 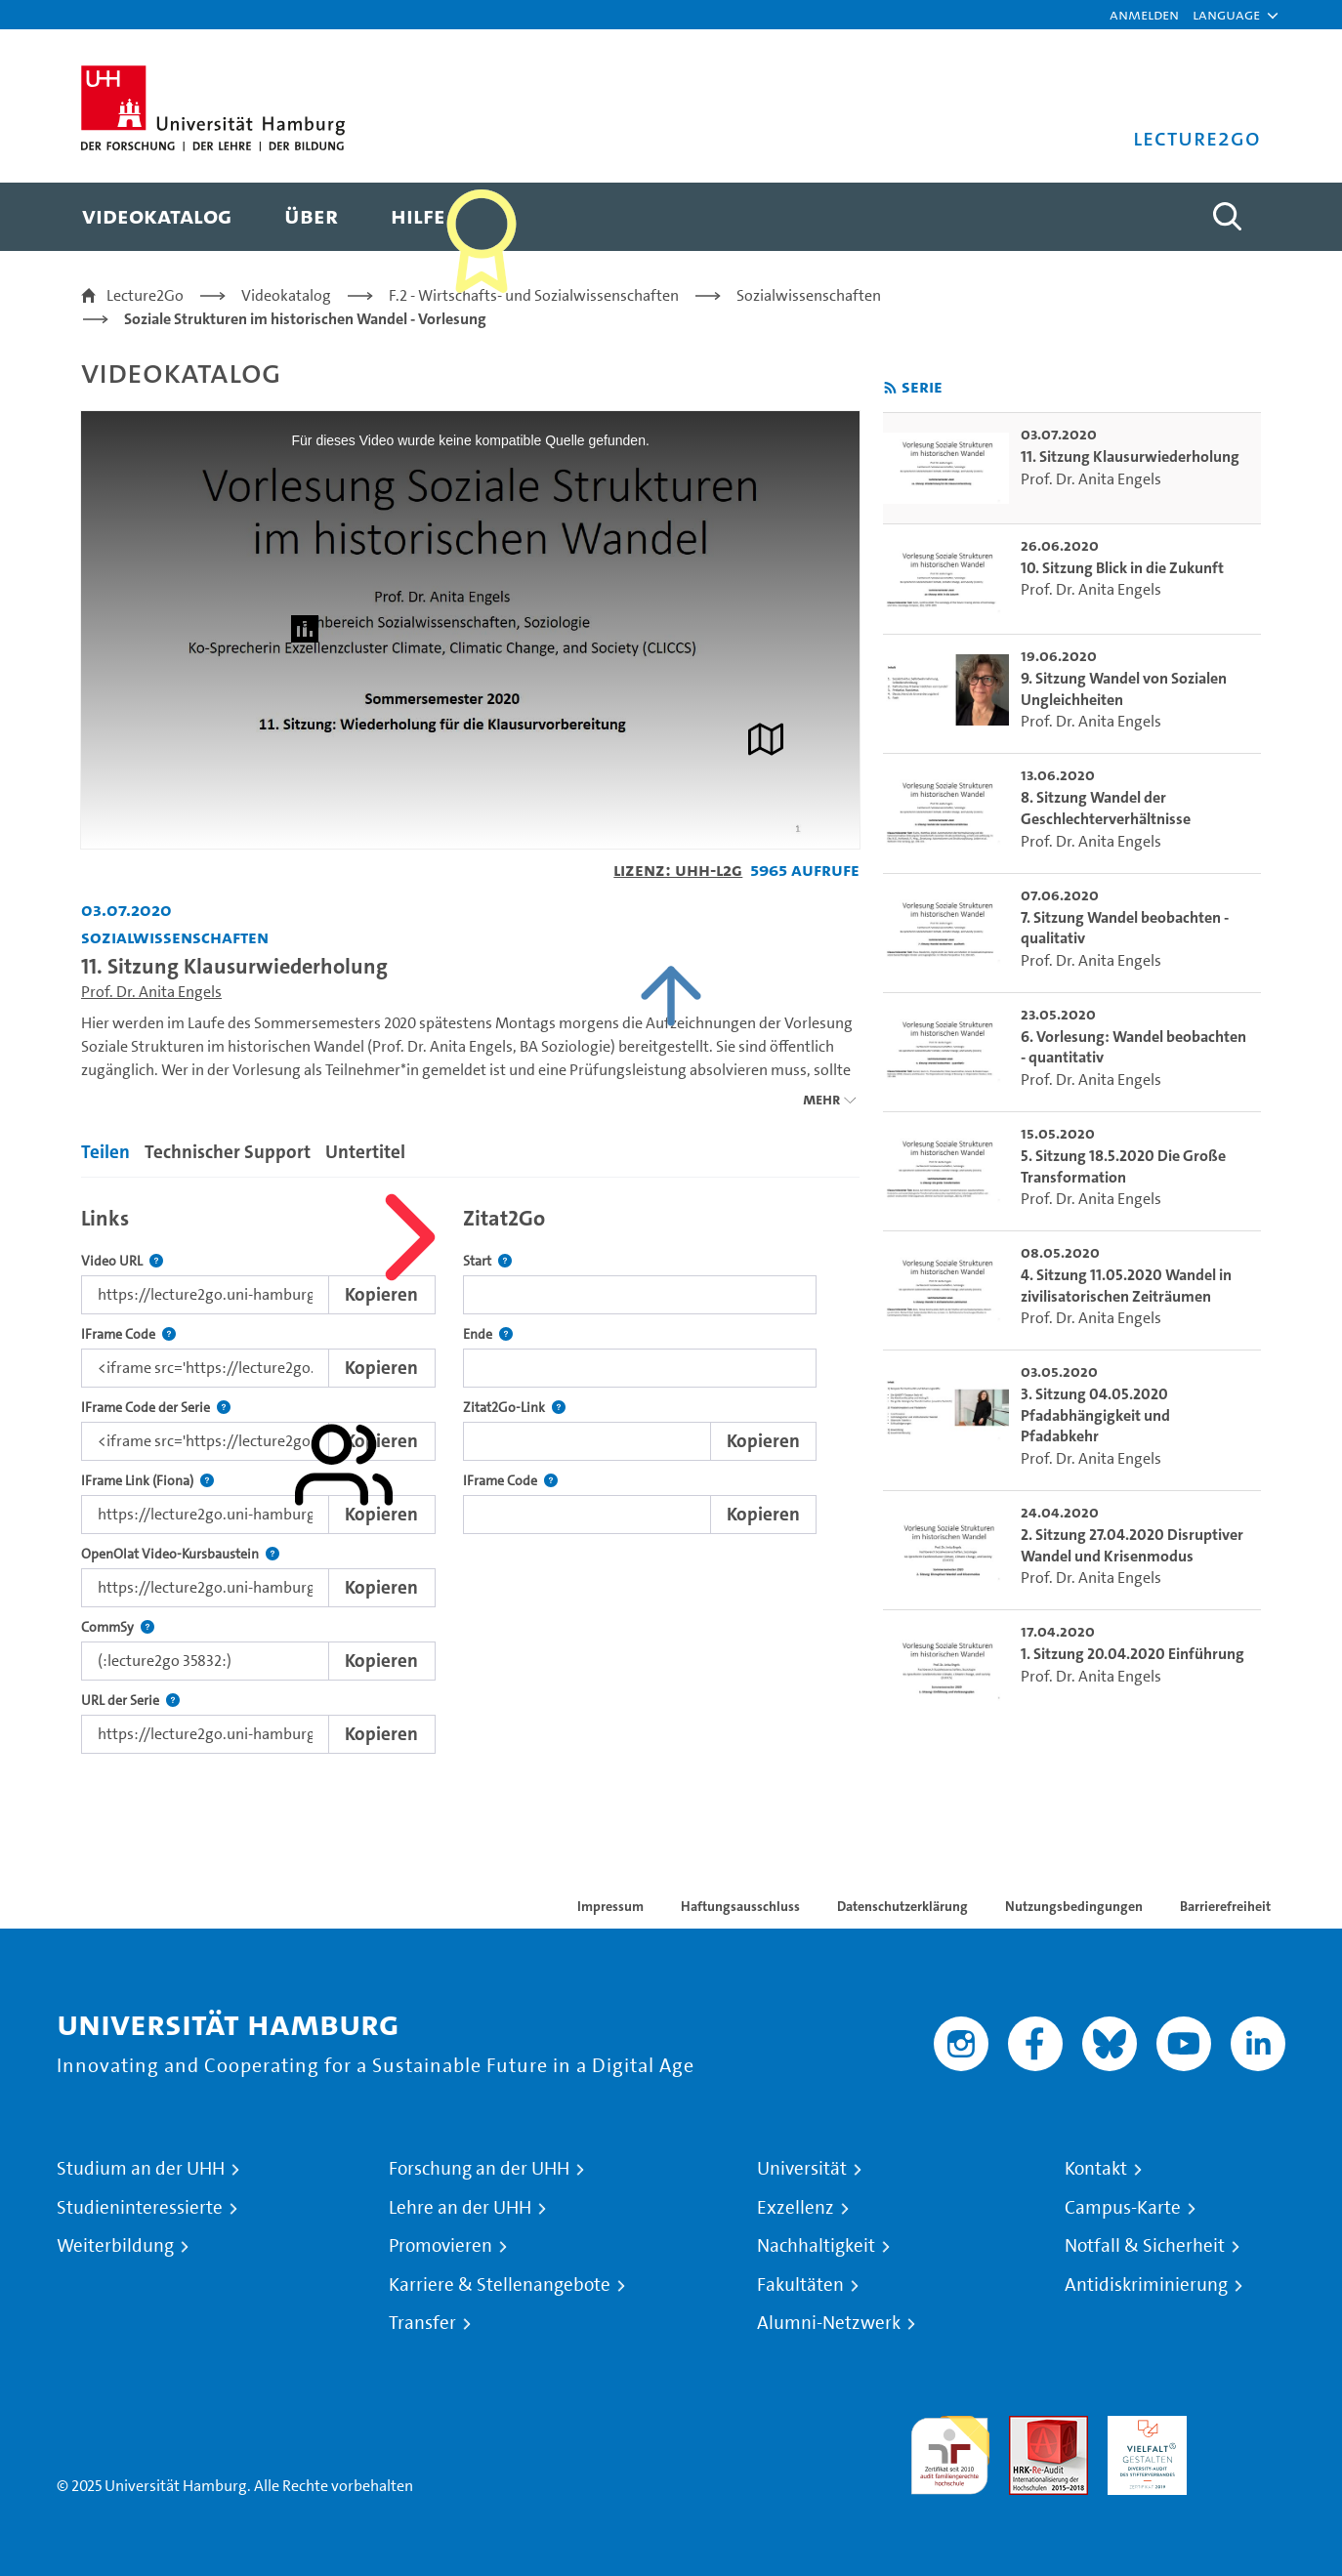 I want to click on navigate to the next item or page, so click(x=410, y=1237).